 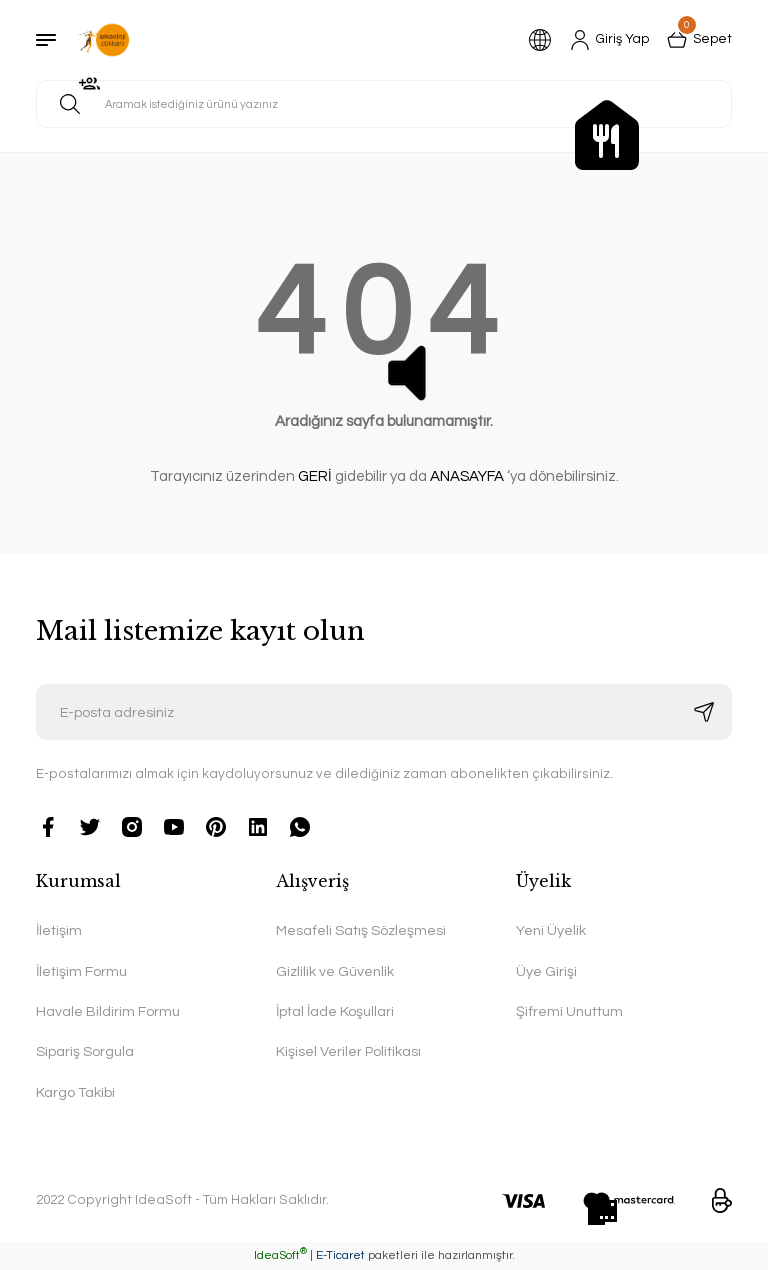 What do you see at coordinates (602, 1210) in the screenshot?
I see `access camera roll or photo gallery` at bounding box center [602, 1210].